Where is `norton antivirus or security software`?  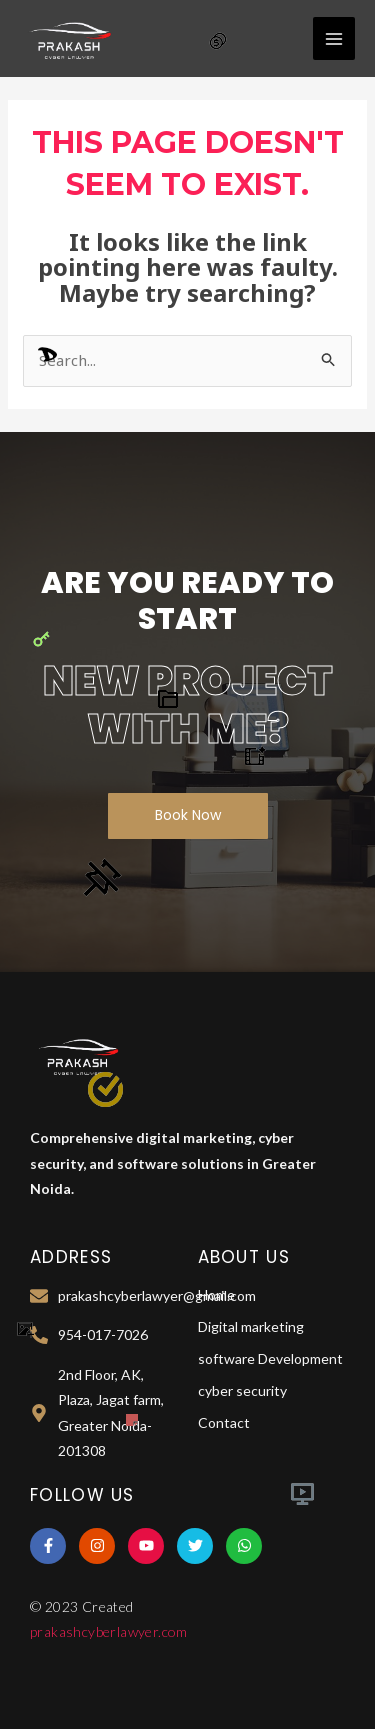 norton antivirus or security software is located at coordinates (105, 1089).